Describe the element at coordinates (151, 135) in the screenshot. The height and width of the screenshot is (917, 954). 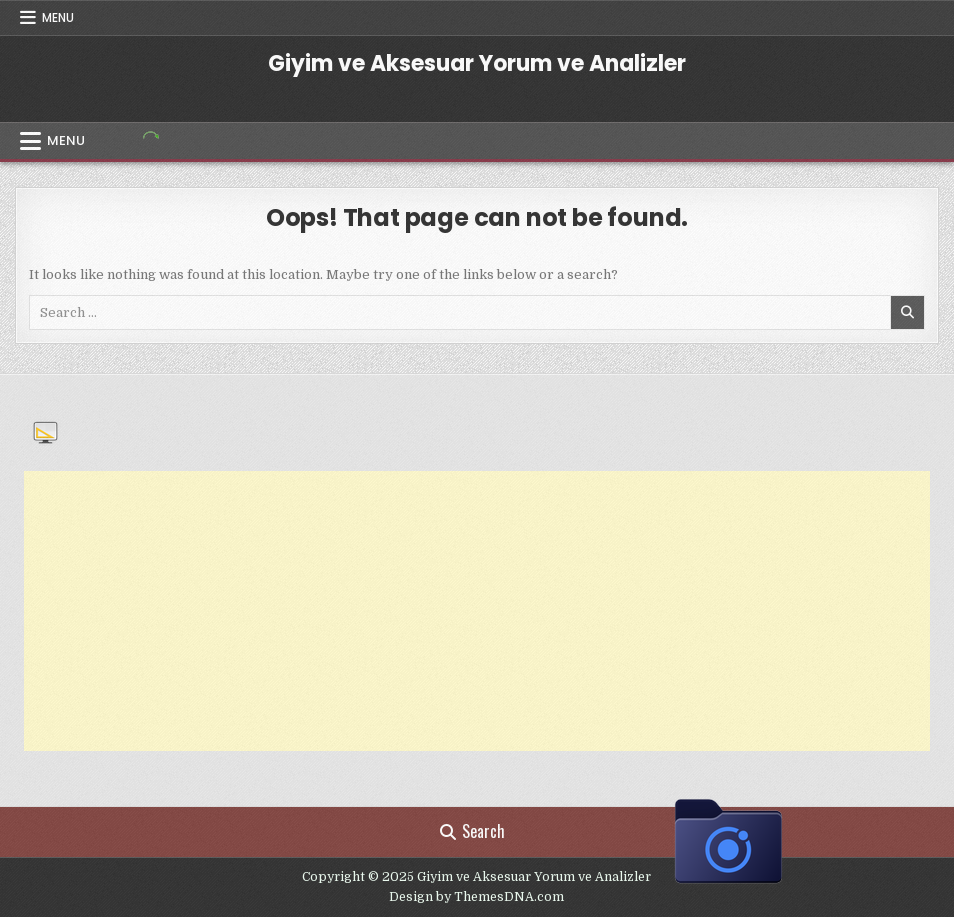
I see `redo the last undone action` at that location.